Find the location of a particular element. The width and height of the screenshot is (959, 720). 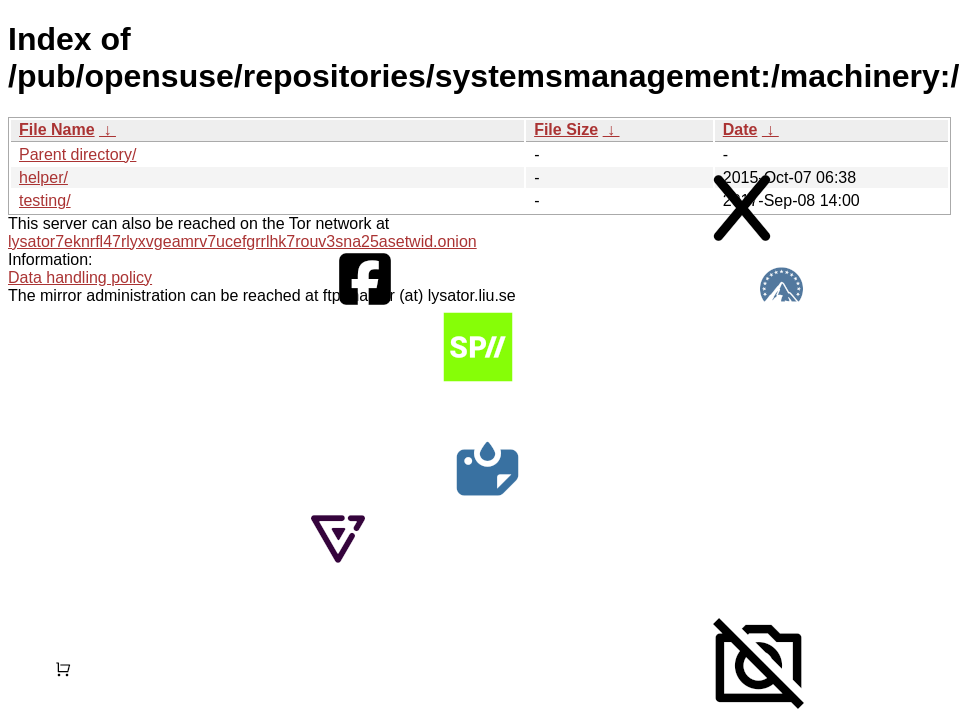

share to facebook is located at coordinates (365, 279).